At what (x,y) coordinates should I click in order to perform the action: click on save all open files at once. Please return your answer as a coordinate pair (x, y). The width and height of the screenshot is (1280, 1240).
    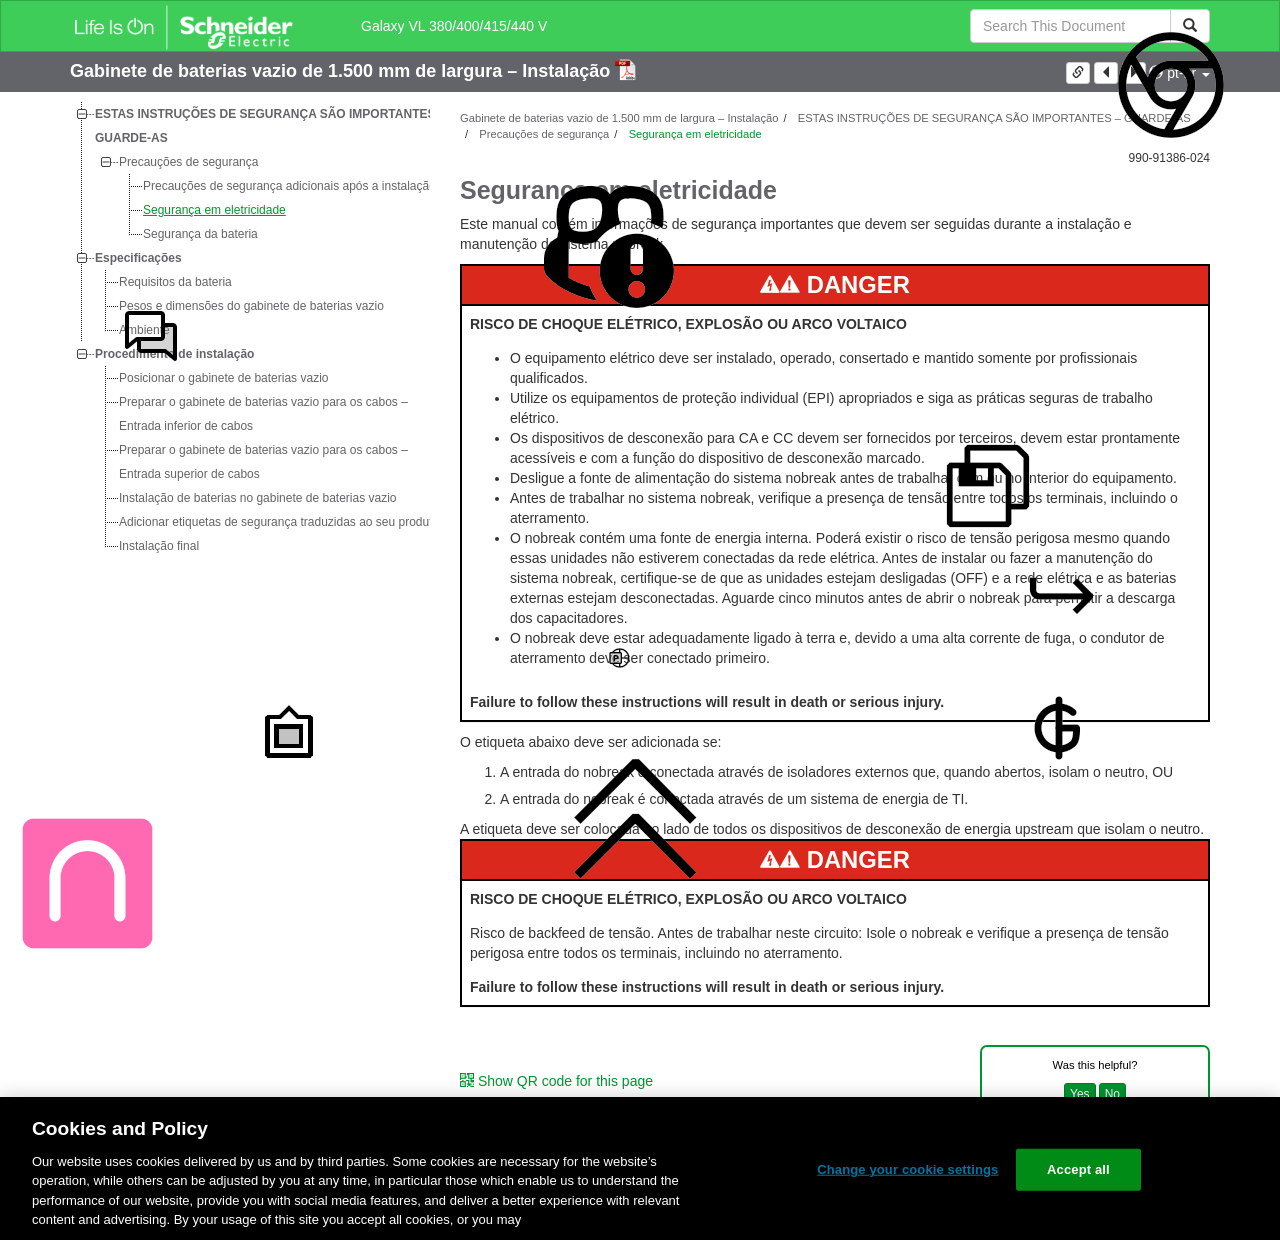
    Looking at the image, I should click on (988, 486).